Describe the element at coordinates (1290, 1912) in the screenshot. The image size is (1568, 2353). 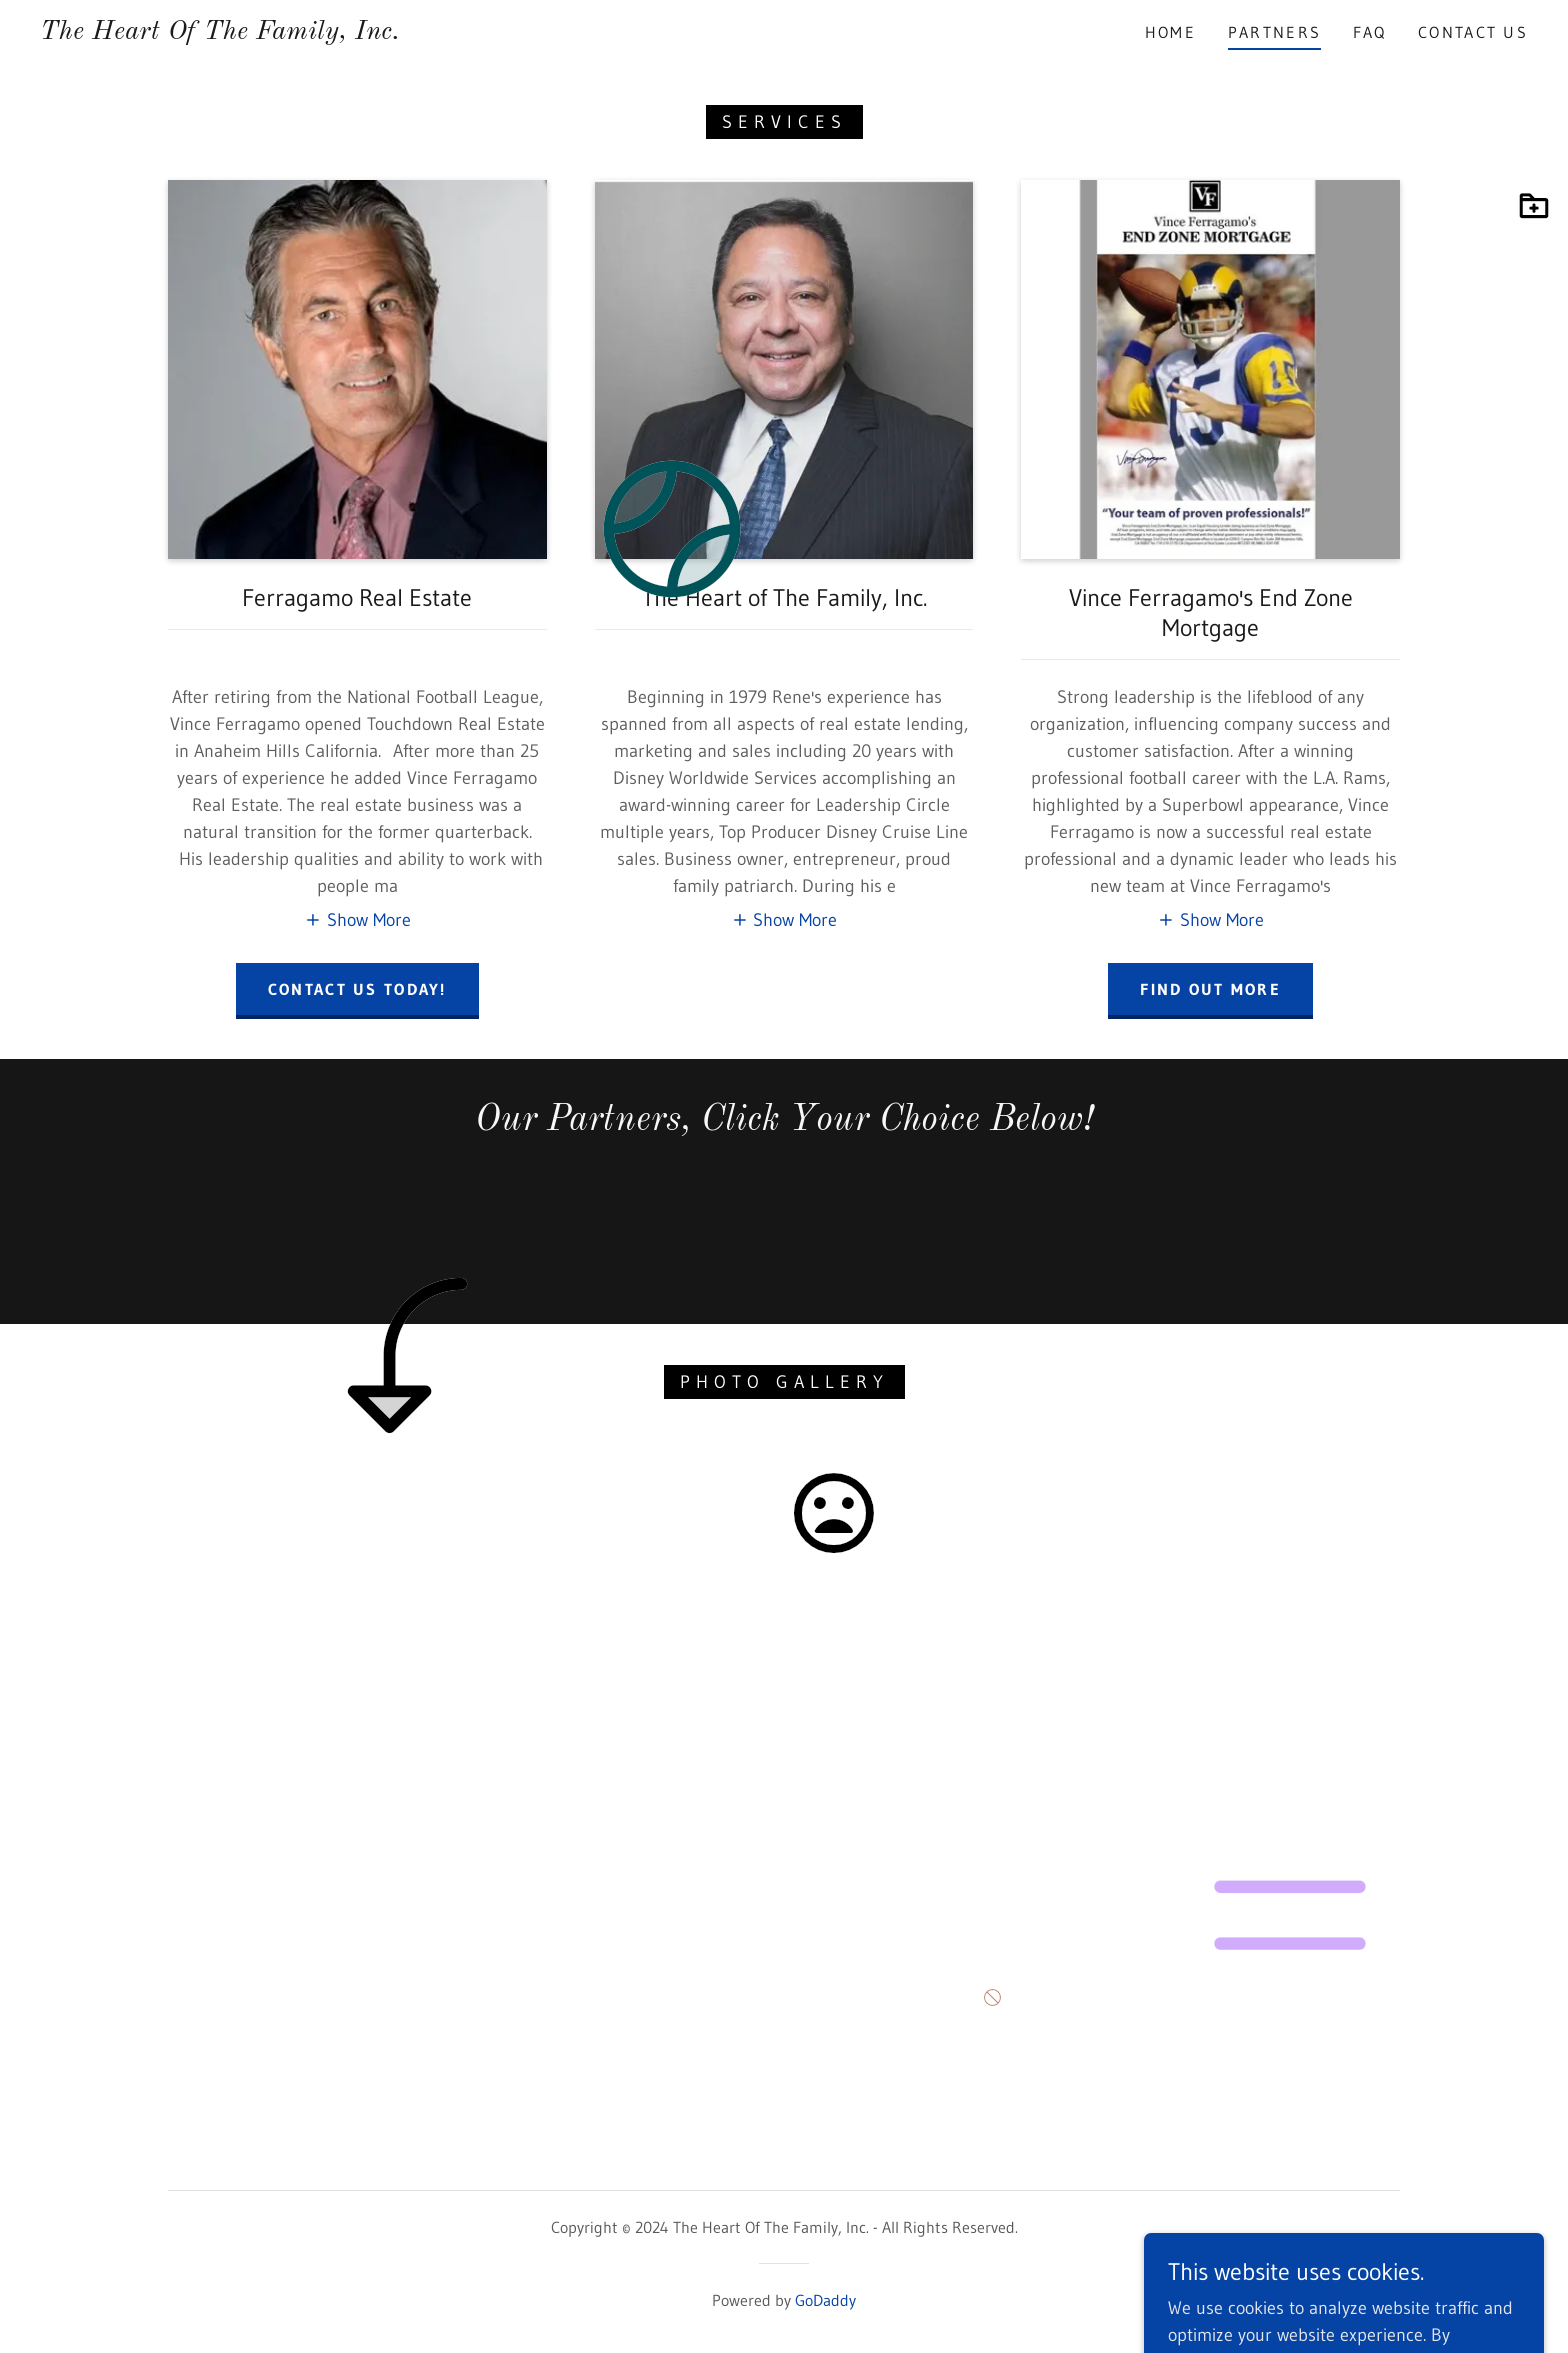
I see `open navigation menu` at that location.